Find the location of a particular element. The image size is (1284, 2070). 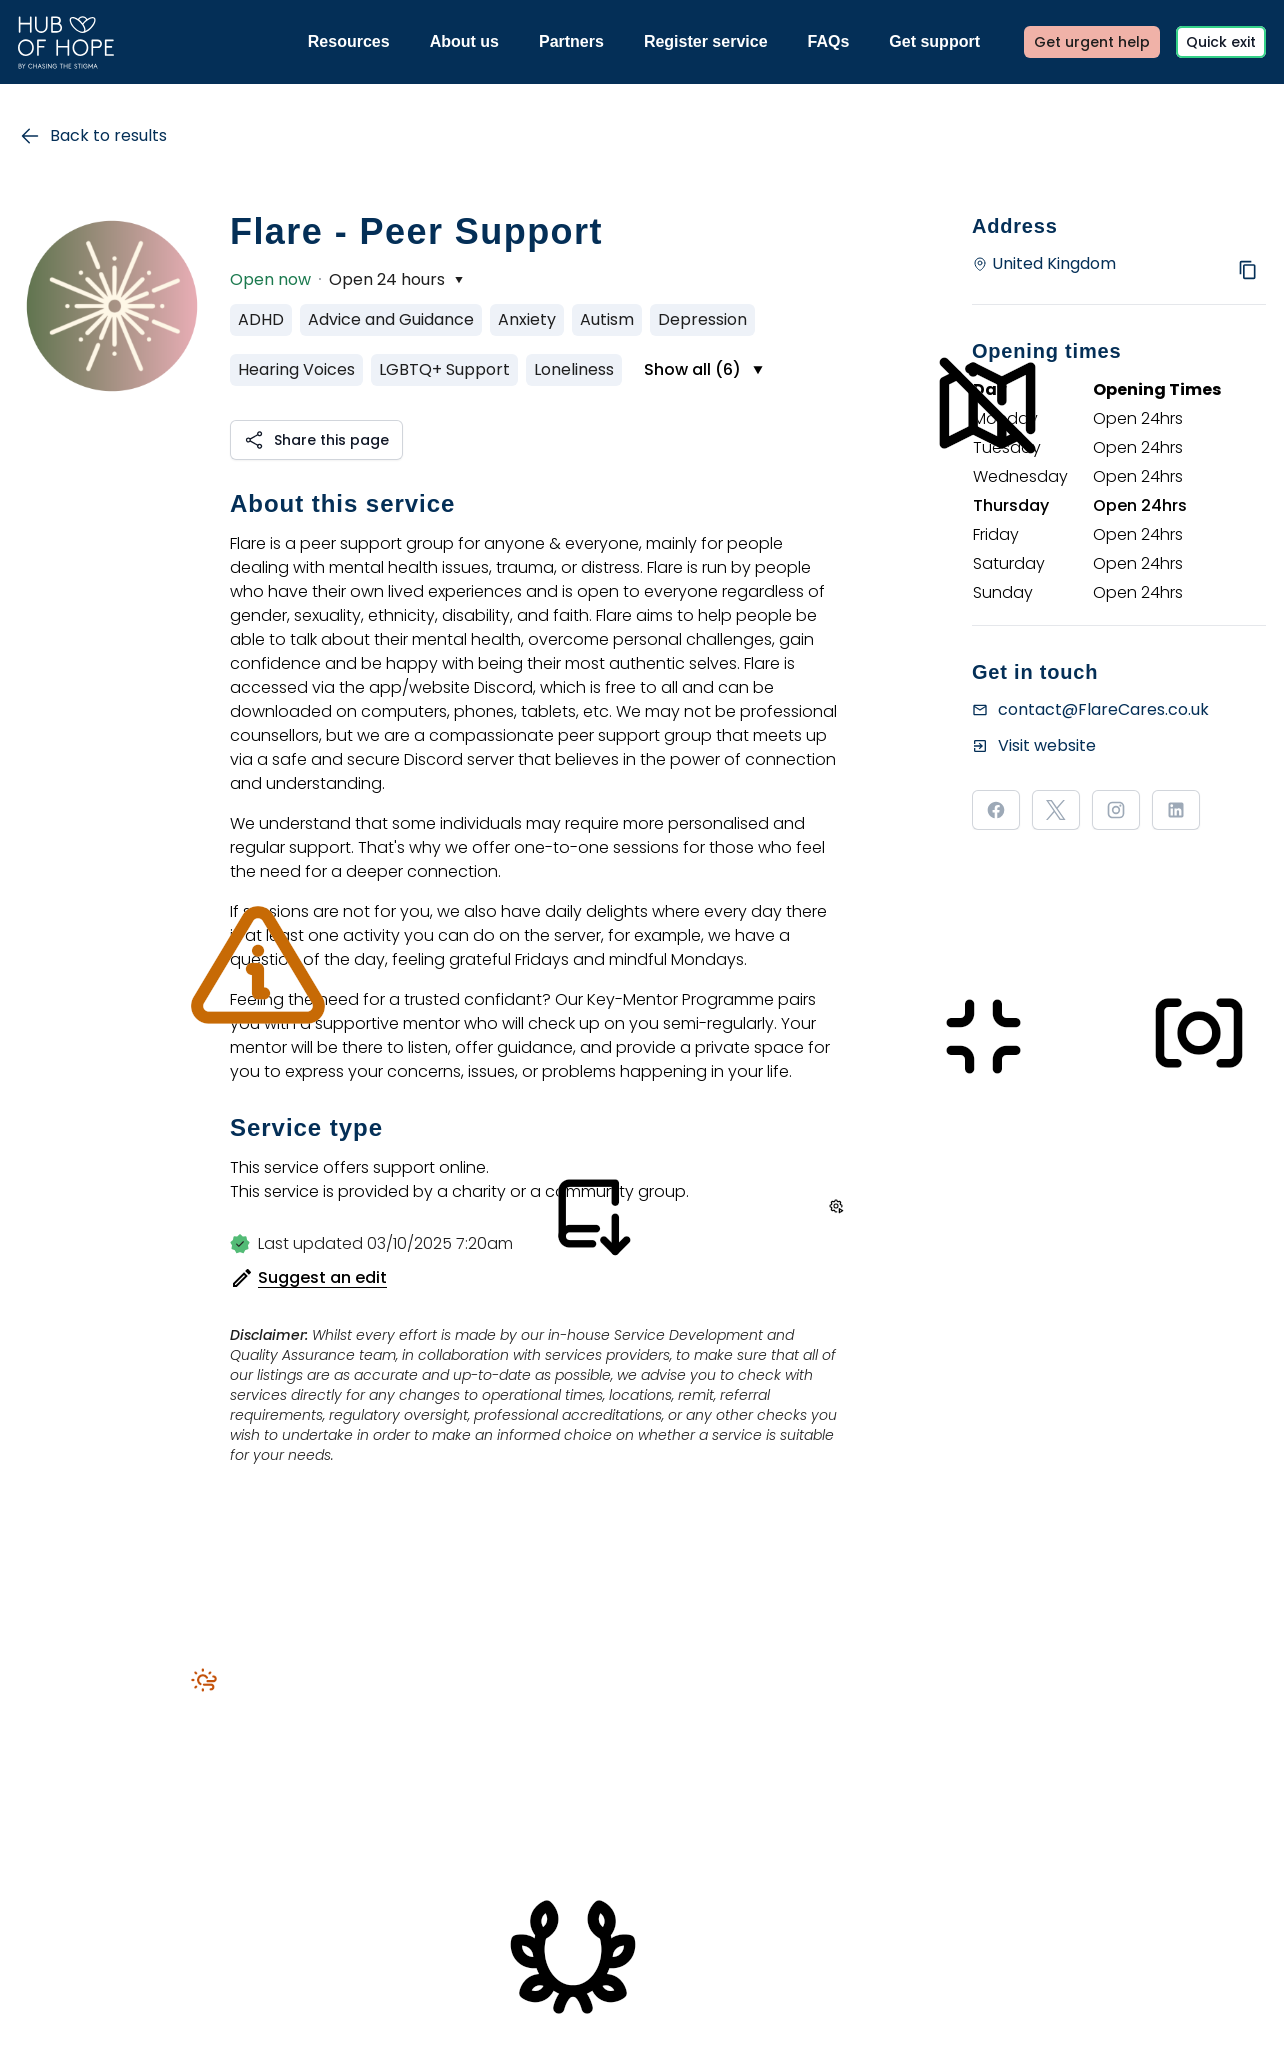

access automation settings is located at coordinates (836, 1206).